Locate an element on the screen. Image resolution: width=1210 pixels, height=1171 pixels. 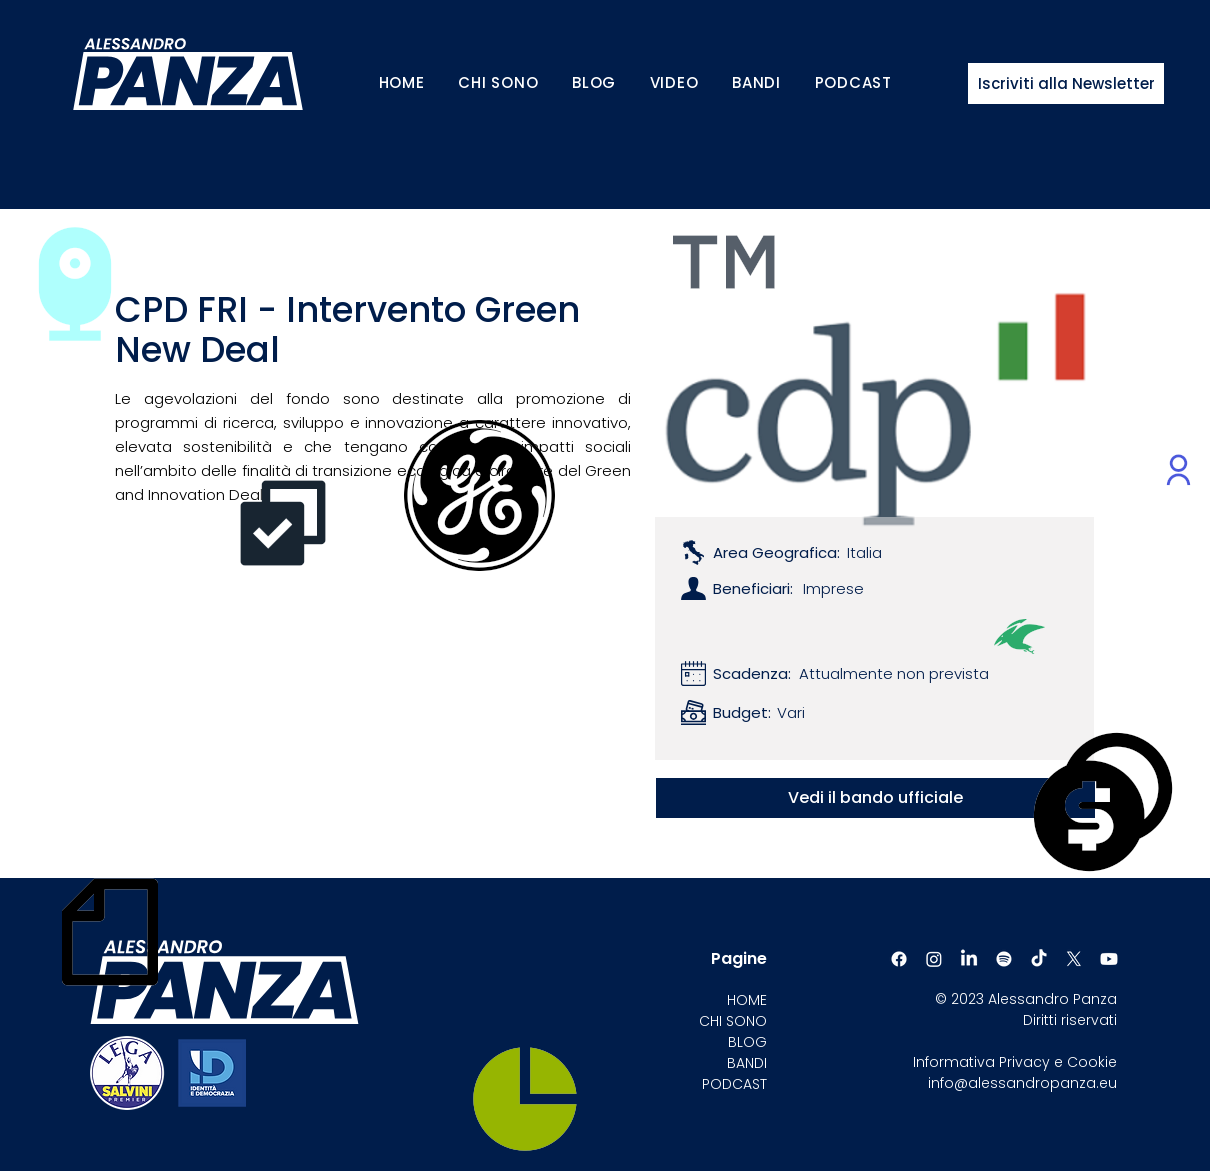
pterodactyl game server management panel logo is located at coordinates (1019, 636).